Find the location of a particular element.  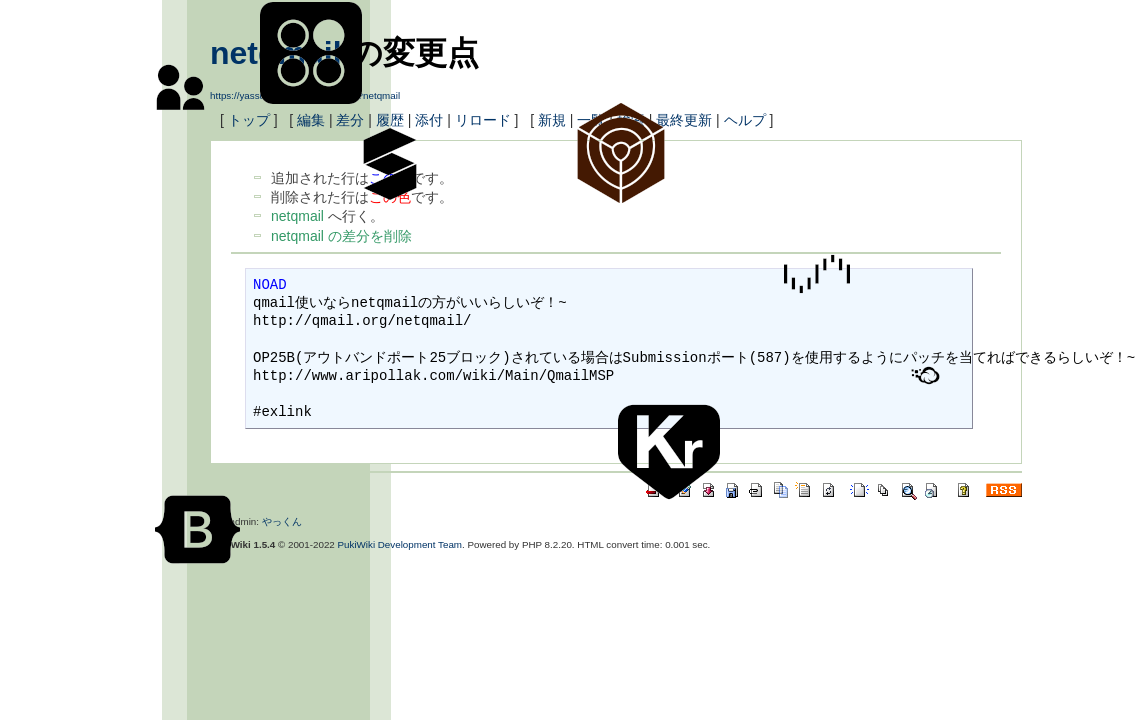

trivy security scanner logo is located at coordinates (621, 153).